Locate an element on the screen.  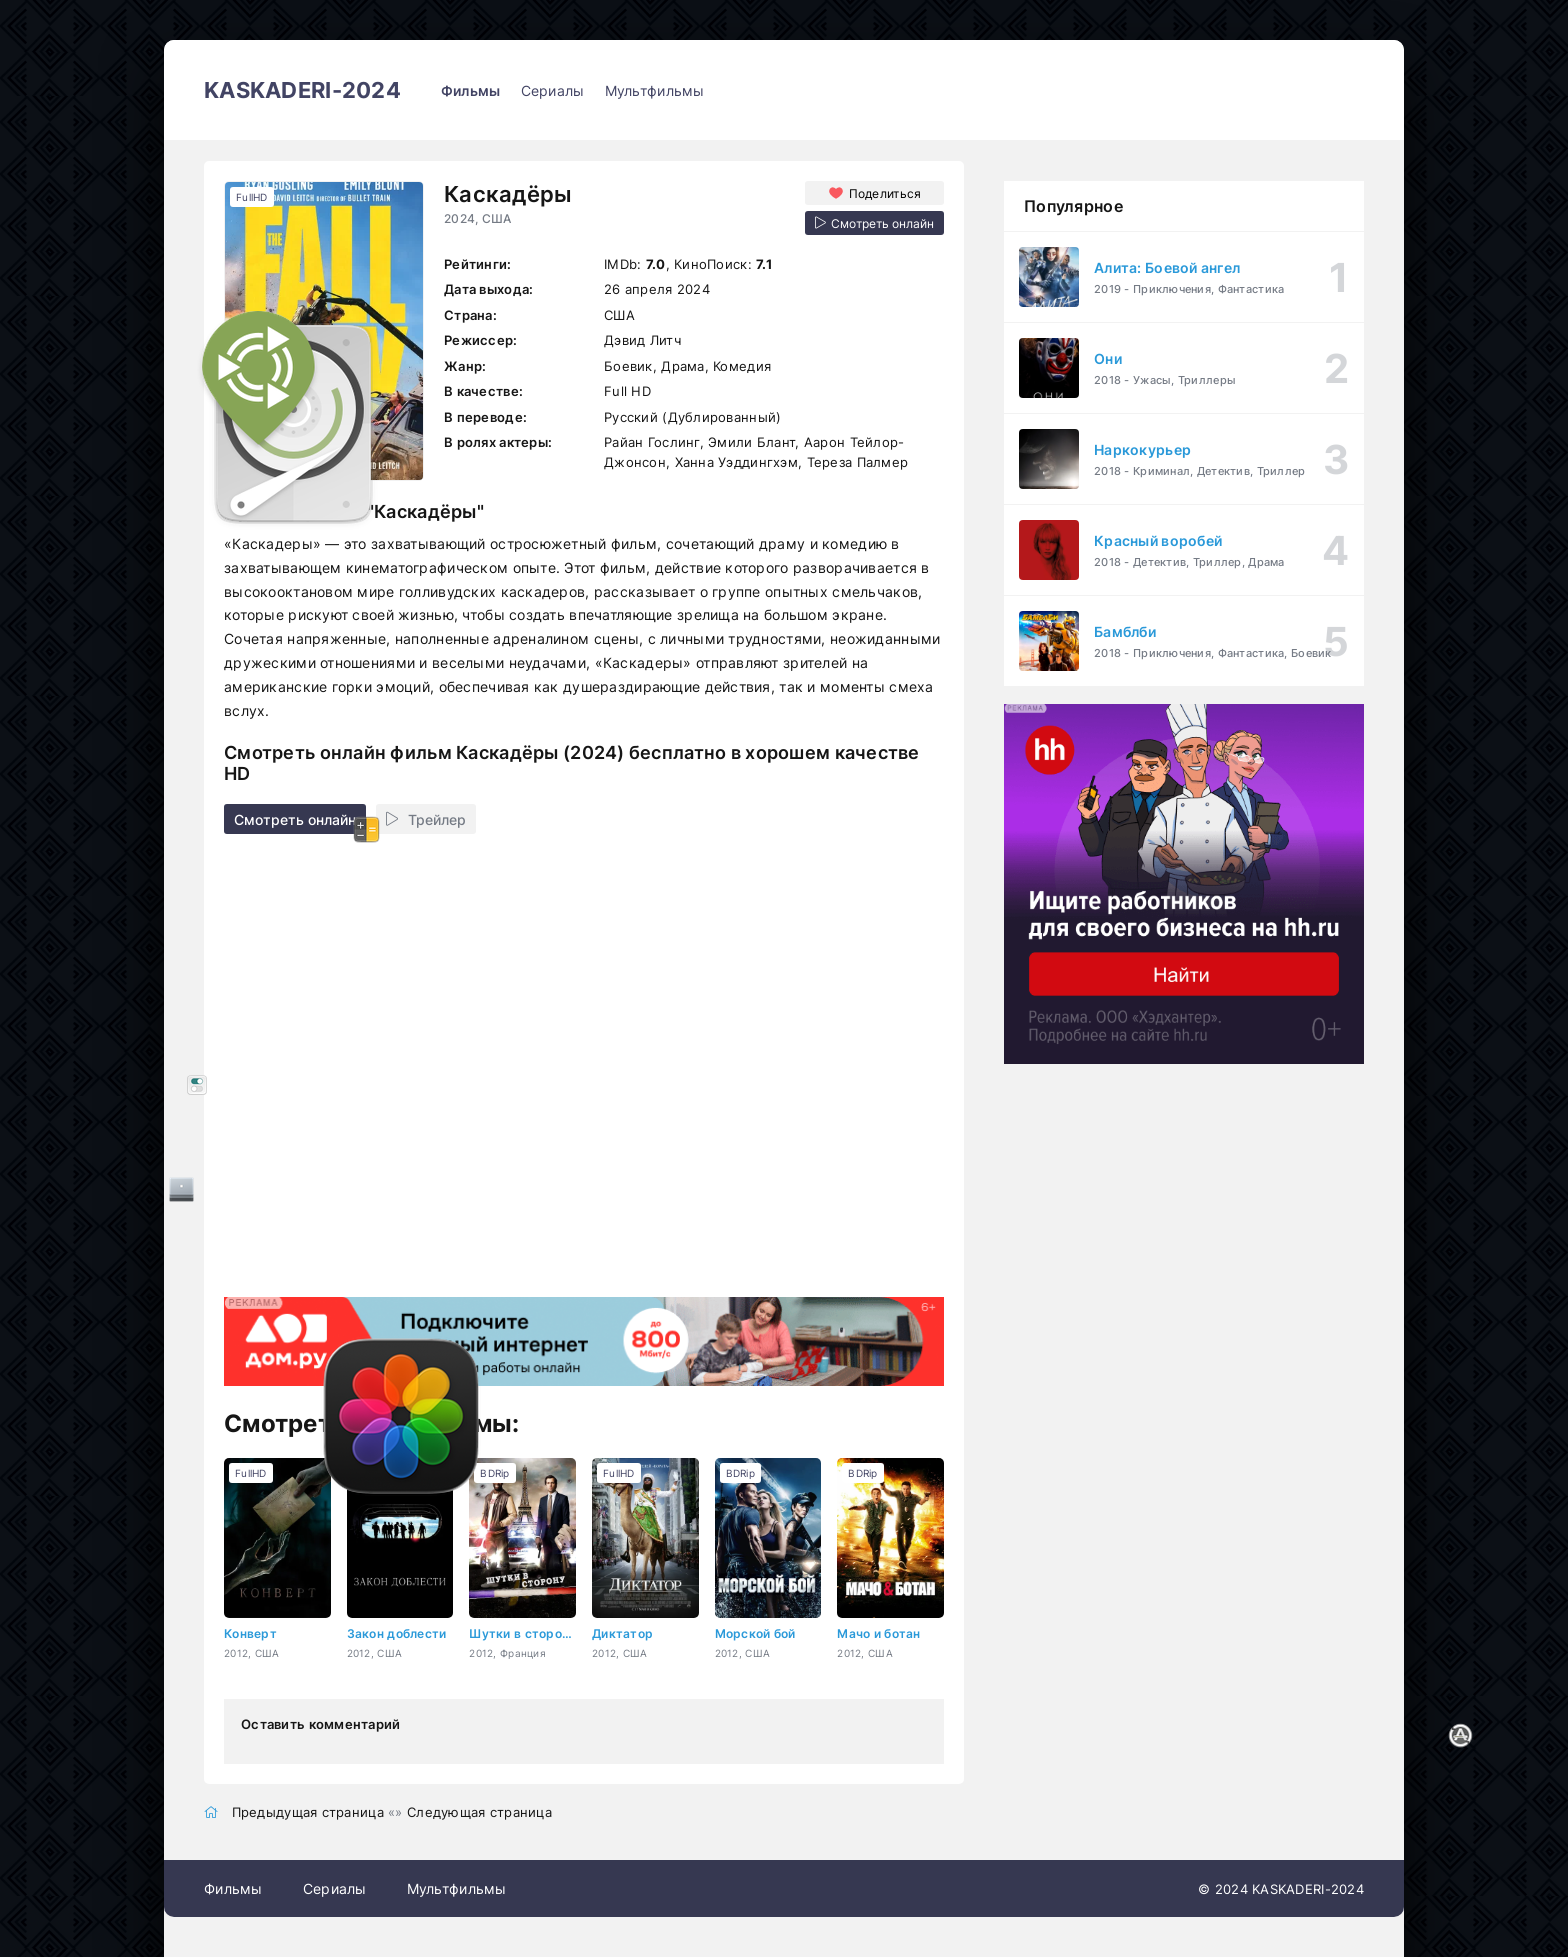
open the photos app is located at coordinates (401, 1416).